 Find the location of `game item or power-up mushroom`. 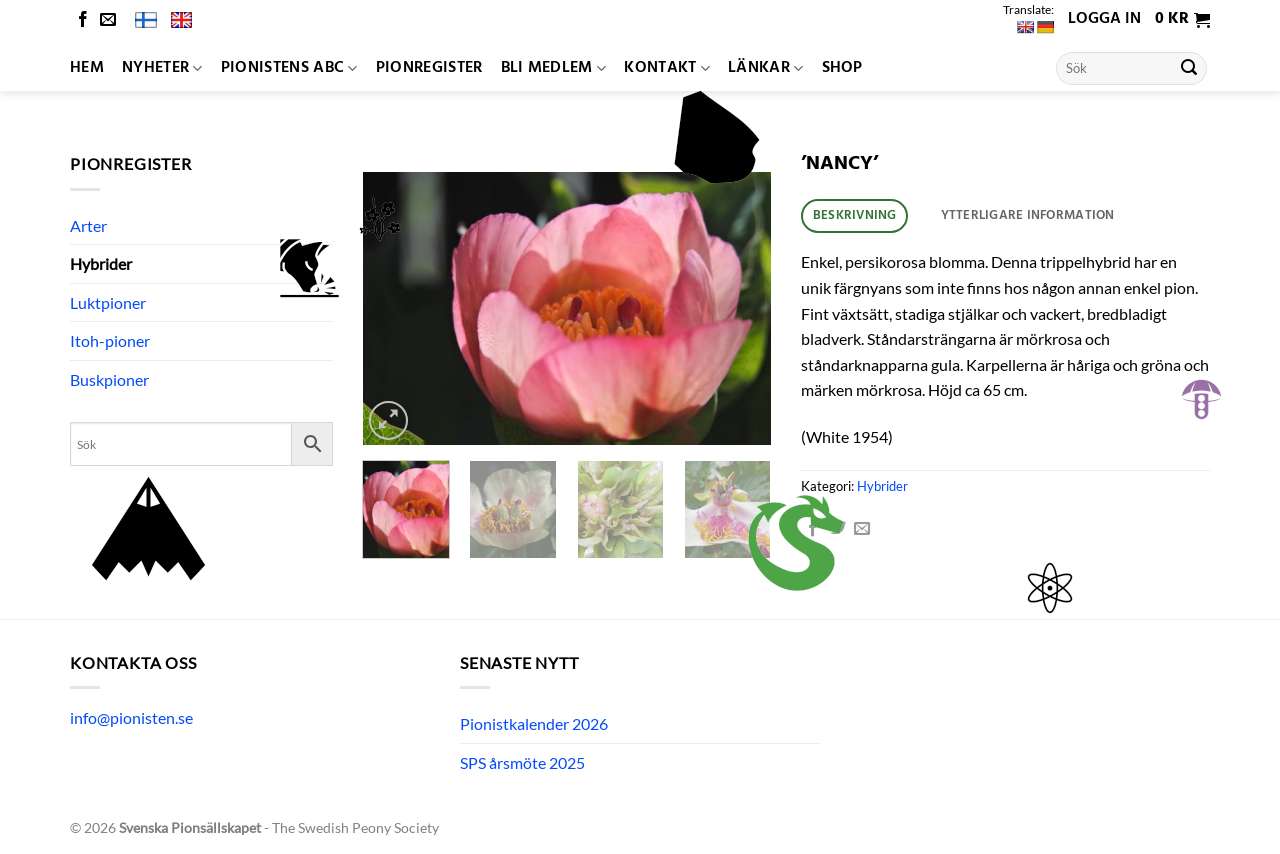

game item or power-up mushroom is located at coordinates (1201, 399).